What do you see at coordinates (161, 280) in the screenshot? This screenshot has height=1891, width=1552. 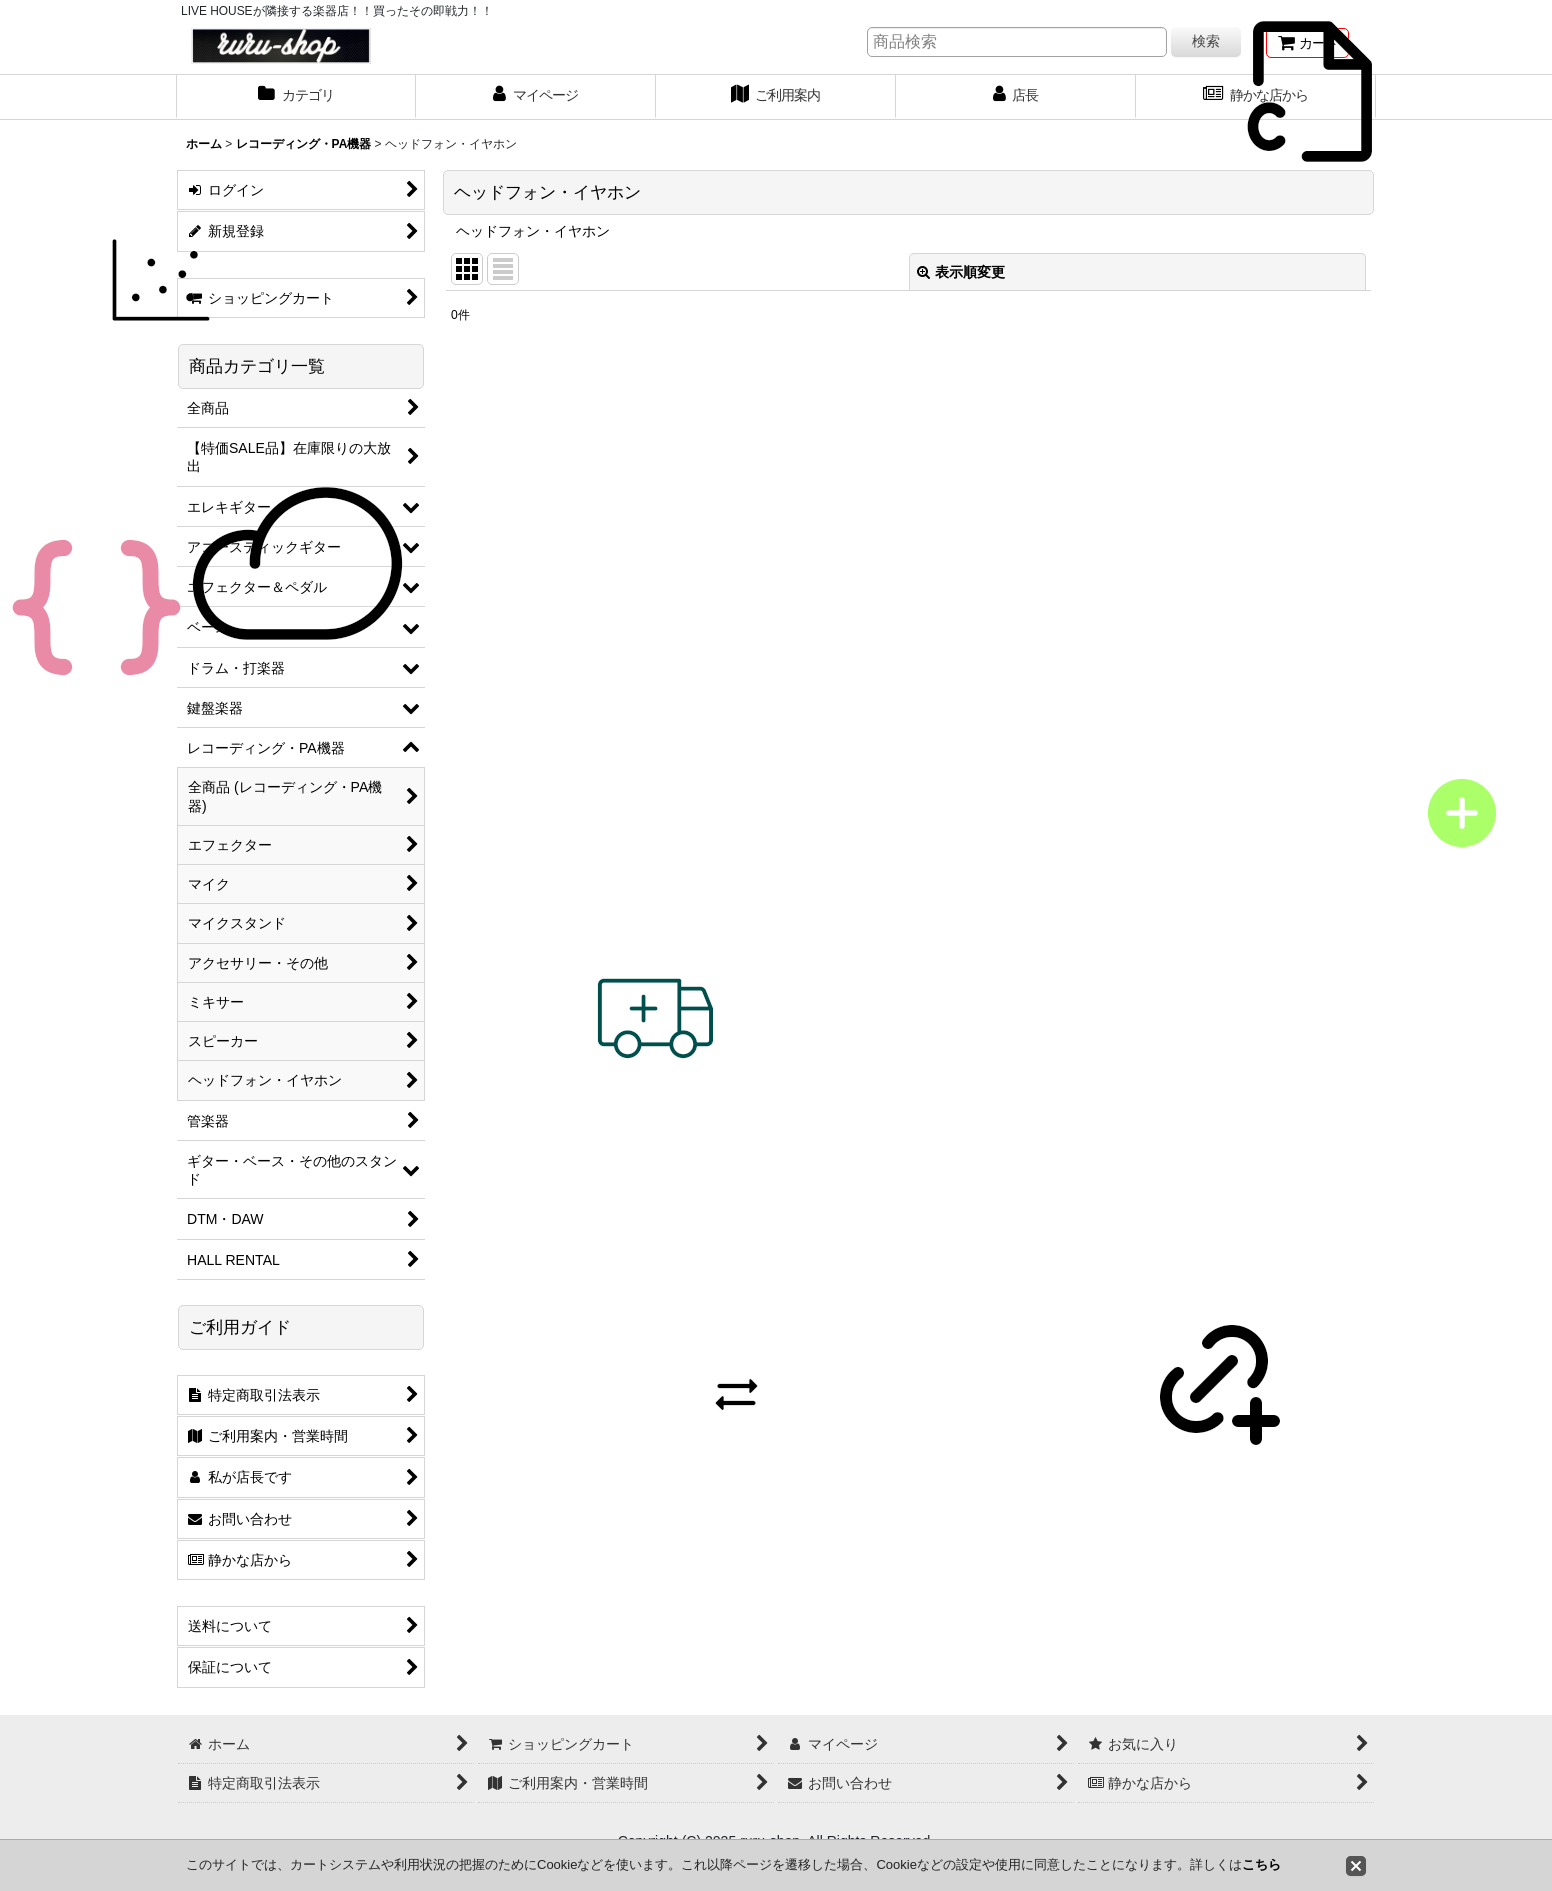 I see `view scatter plot data` at bounding box center [161, 280].